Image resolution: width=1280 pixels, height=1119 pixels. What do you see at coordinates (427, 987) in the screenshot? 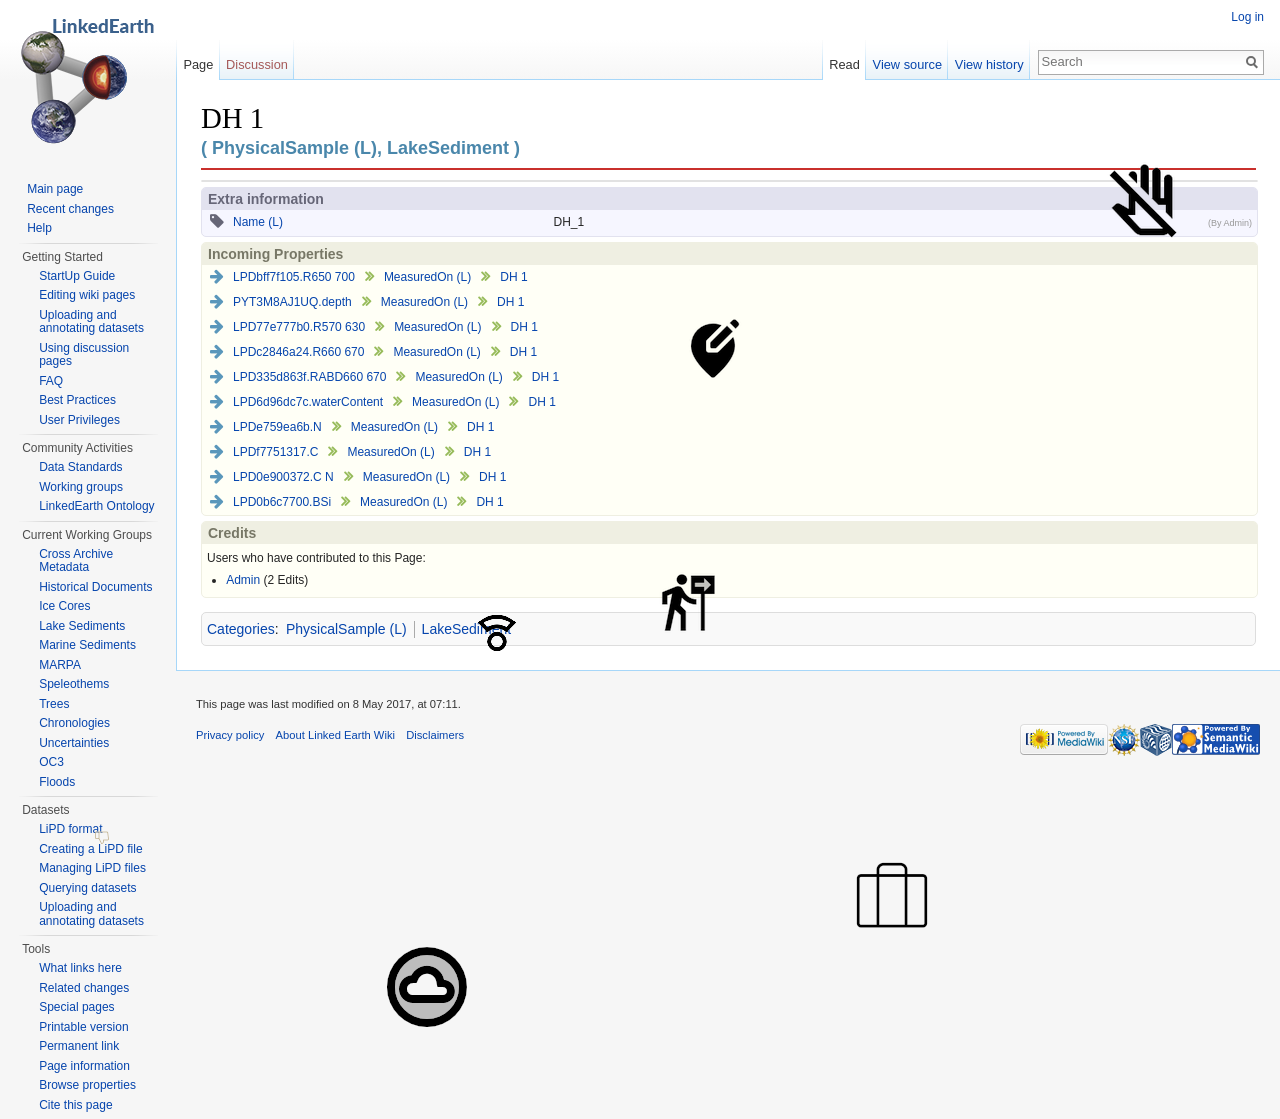
I see `access cloud storage` at bounding box center [427, 987].